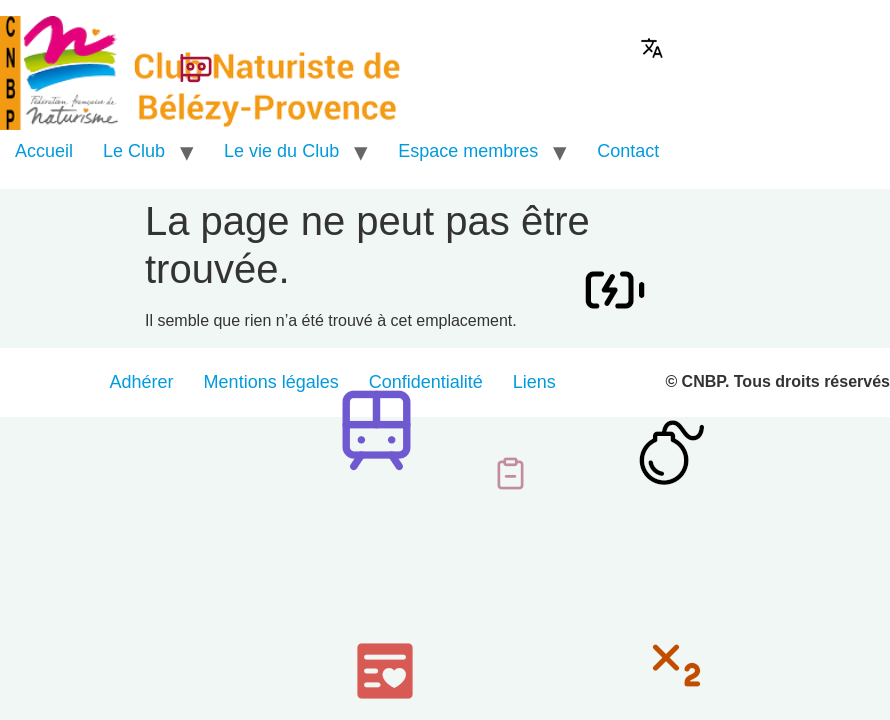  I want to click on view graphics card or GPU information, so click(196, 68).